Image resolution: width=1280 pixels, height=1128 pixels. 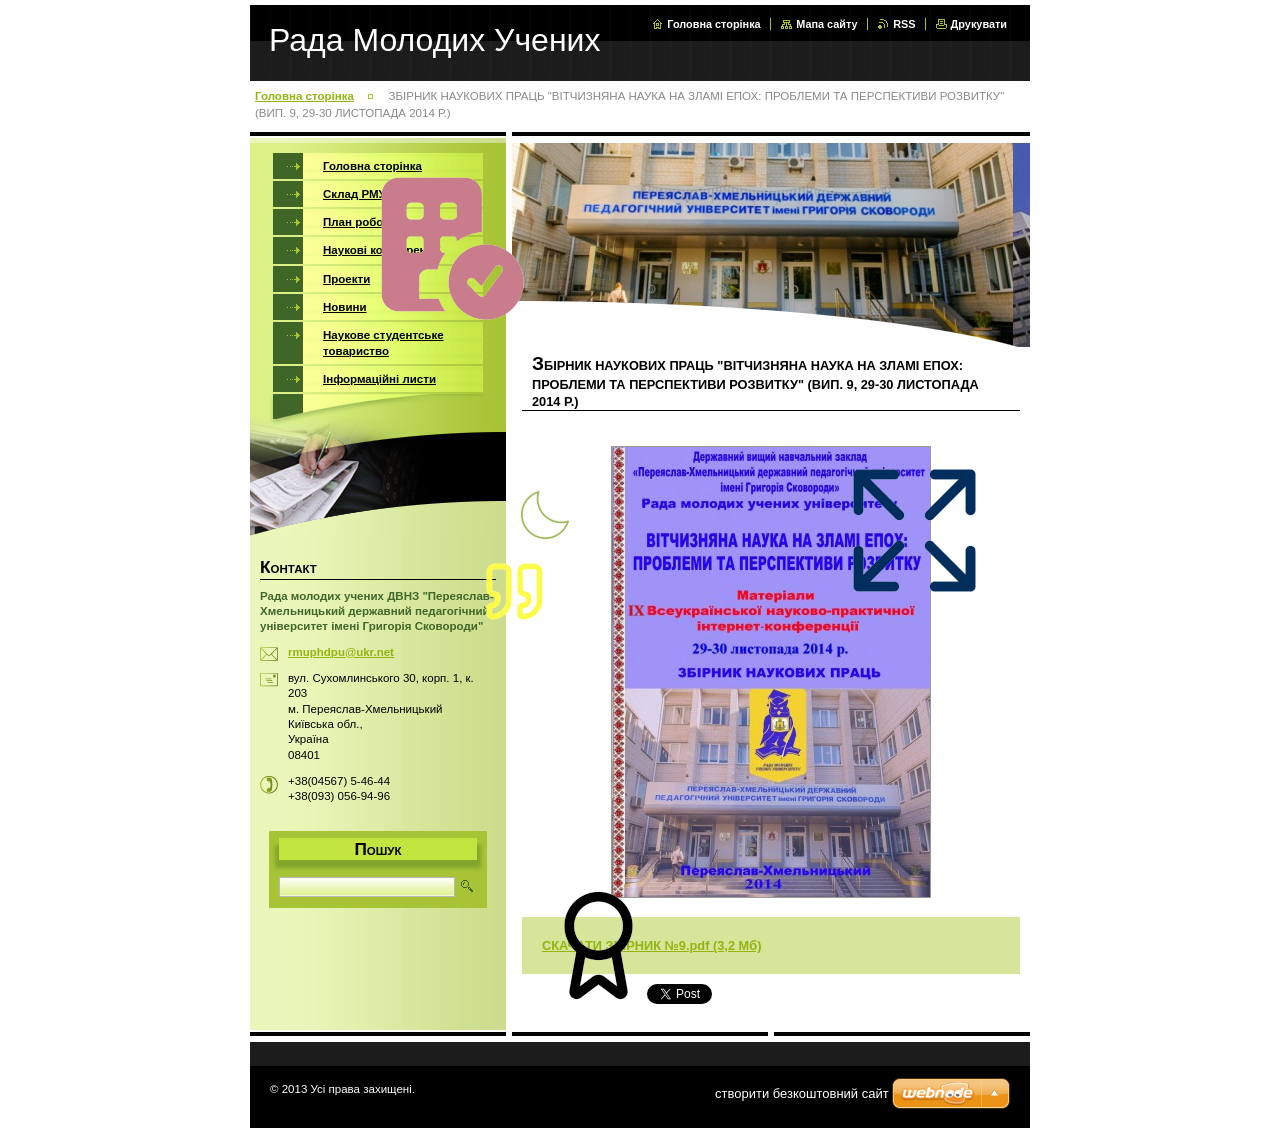 What do you see at coordinates (448, 244) in the screenshot?
I see `verified business or building location` at bounding box center [448, 244].